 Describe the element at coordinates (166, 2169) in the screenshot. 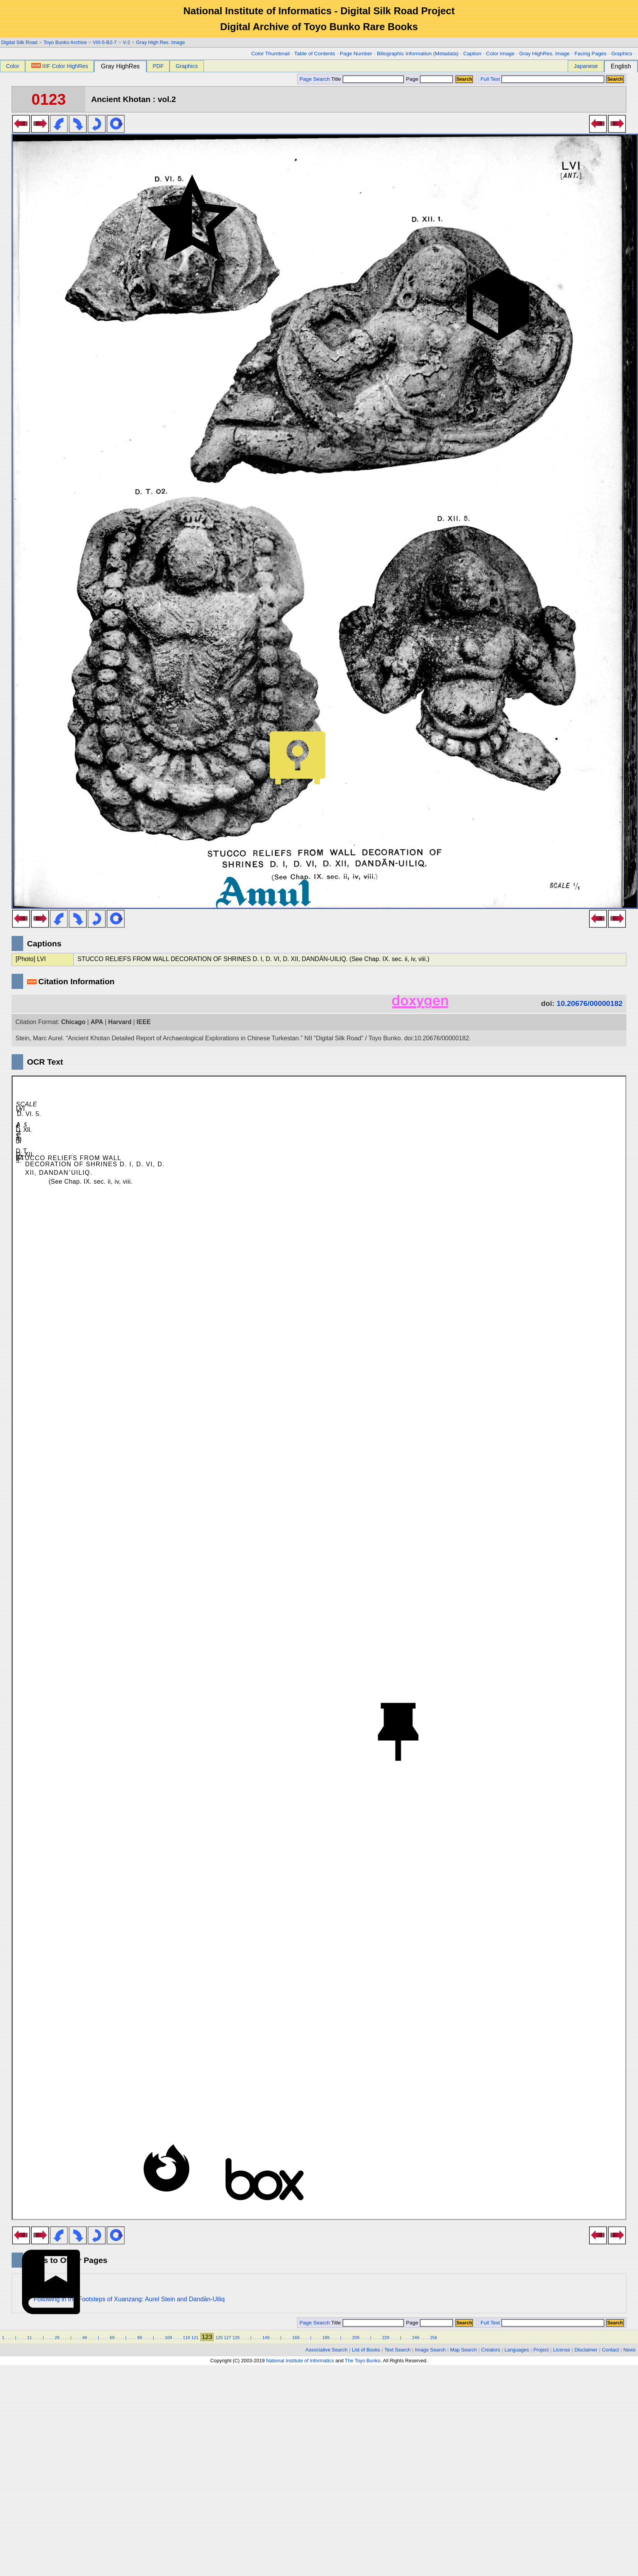

I see `open Firefox browser` at that location.